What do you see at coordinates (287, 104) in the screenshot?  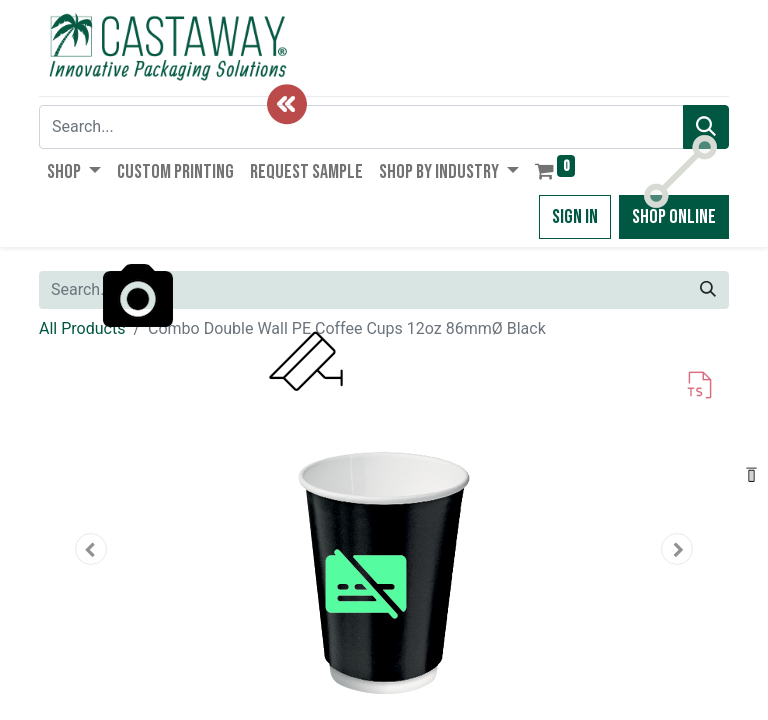 I see `go back to previous section` at bounding box center [287, 104].